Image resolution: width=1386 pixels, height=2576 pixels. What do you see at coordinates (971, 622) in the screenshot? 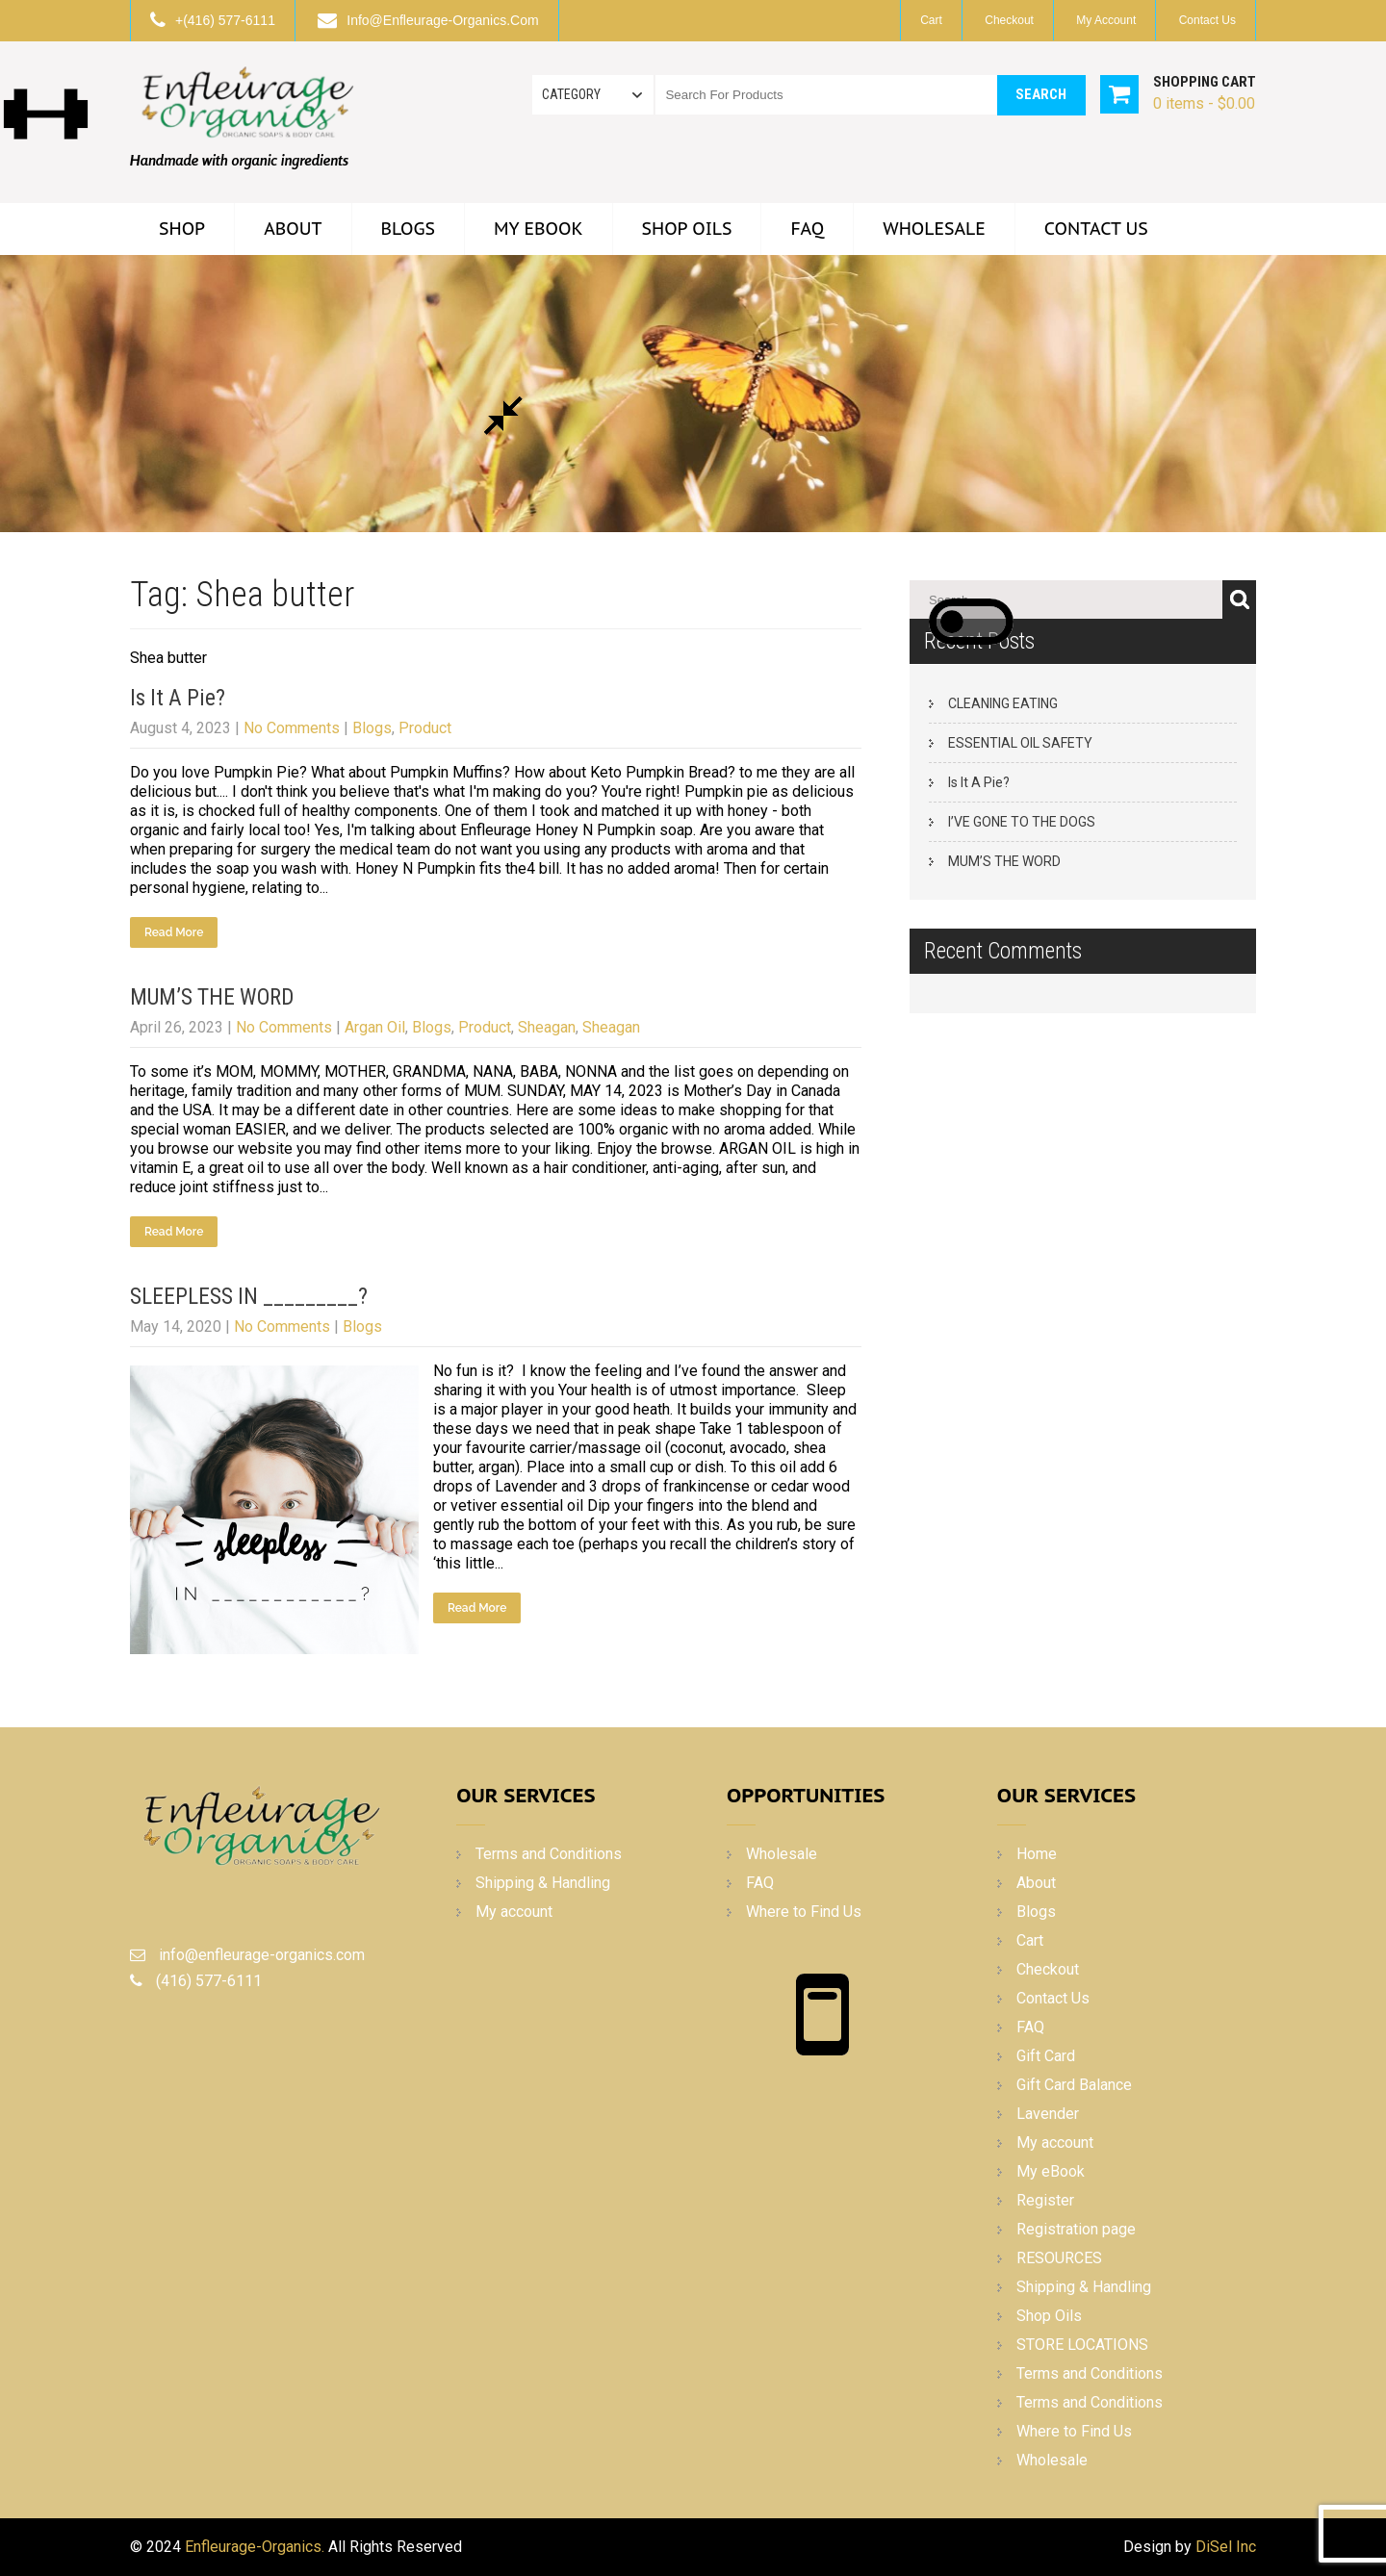
I see `toggle switch in the off position` at bounding box center [971, 622].